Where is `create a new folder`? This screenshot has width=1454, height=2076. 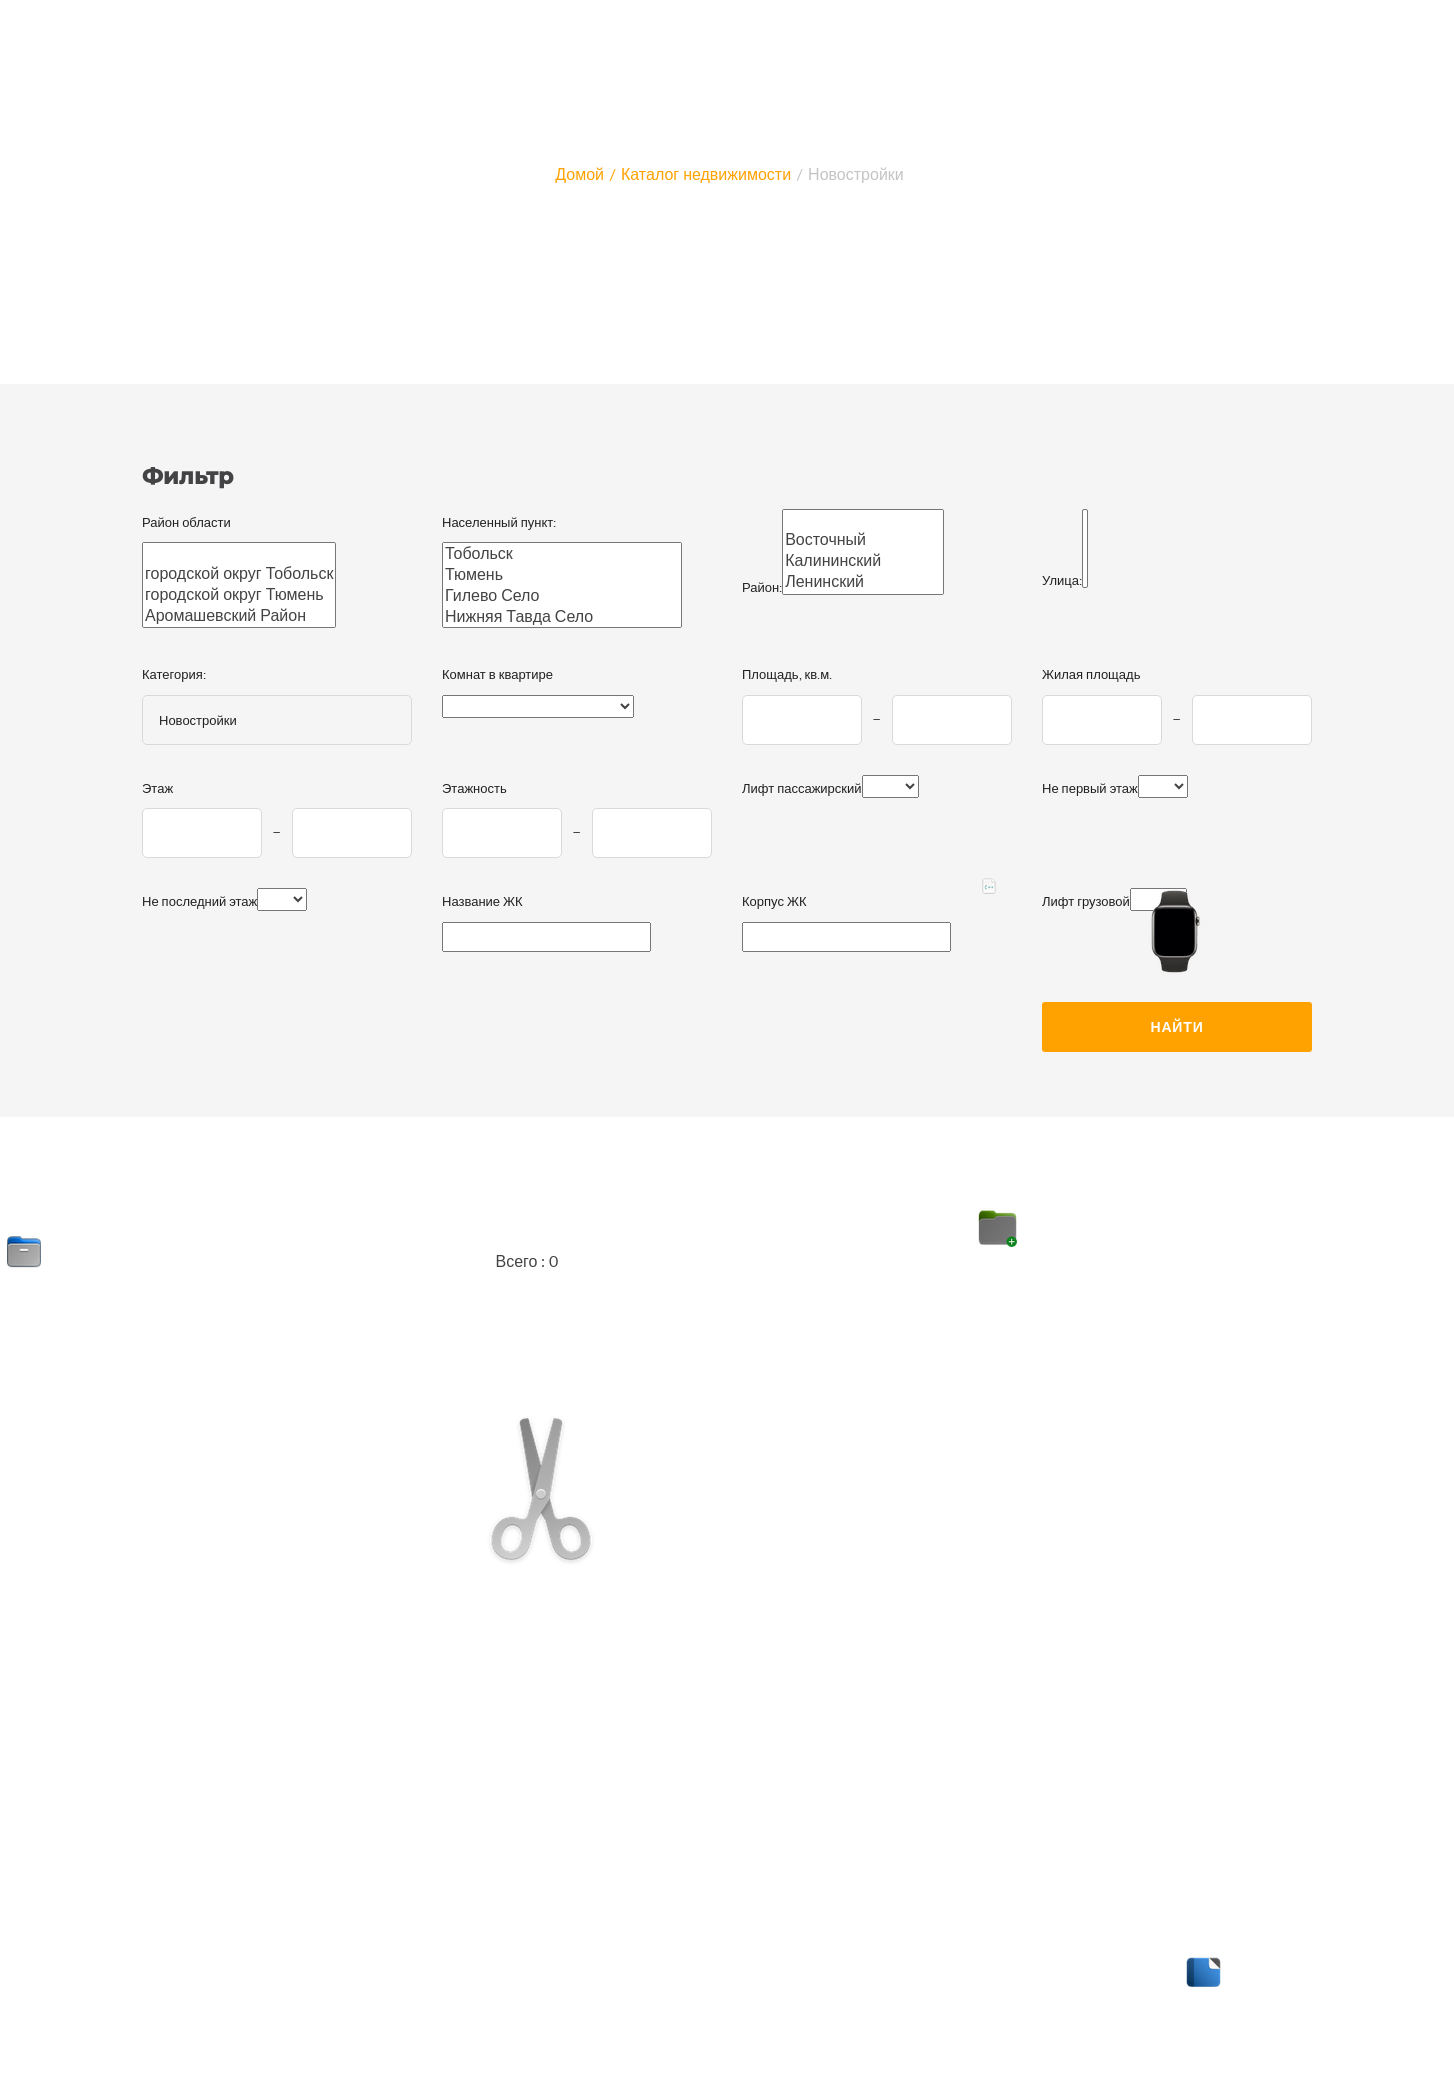 create a new folder is located at coordinates (997, 1227).